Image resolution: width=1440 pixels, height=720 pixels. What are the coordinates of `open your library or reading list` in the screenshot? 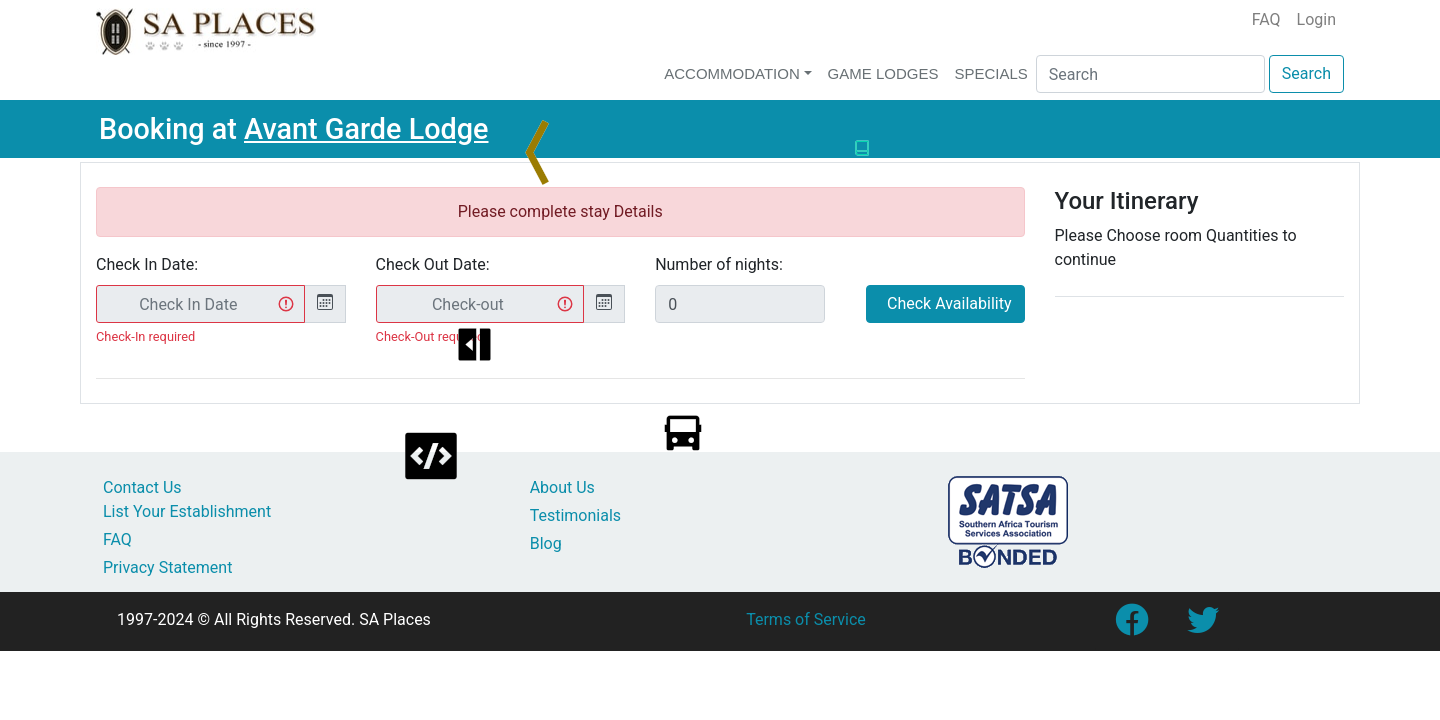 It's located at (862, 148).